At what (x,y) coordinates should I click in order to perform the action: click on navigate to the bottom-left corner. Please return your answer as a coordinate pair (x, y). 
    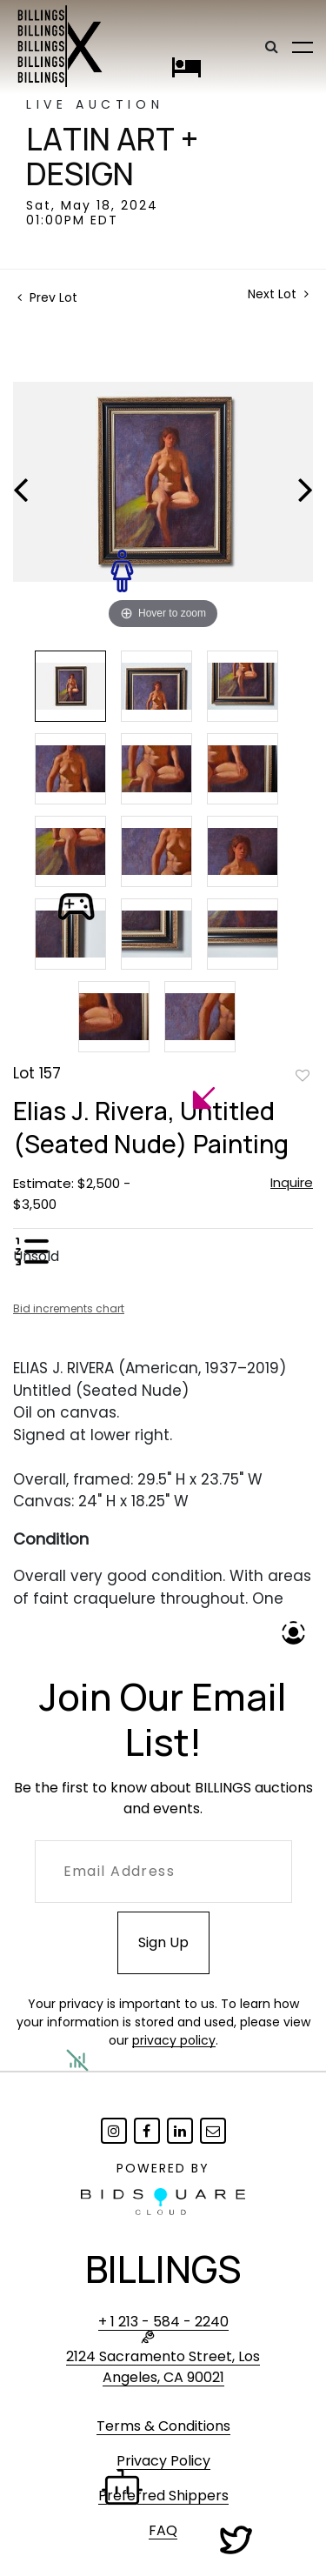
    Looking at the image, I should click on (203, 1098).